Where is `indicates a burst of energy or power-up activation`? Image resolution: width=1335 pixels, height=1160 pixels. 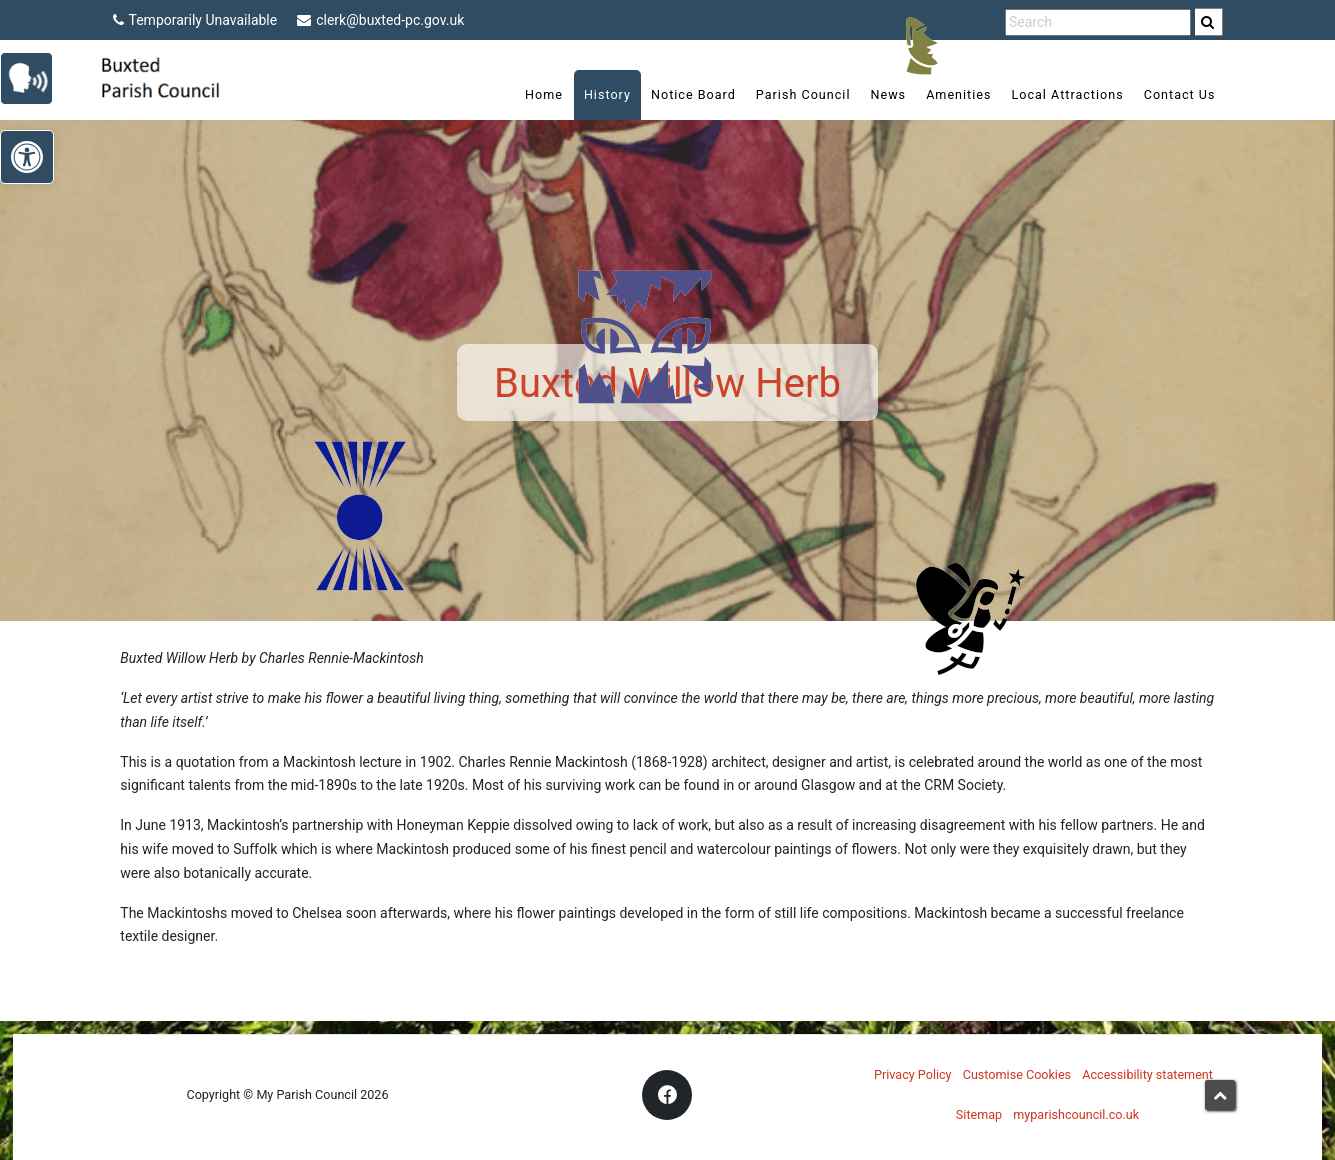 indicates a burst of energy or power-up activation is located at coordinates (358, 517).